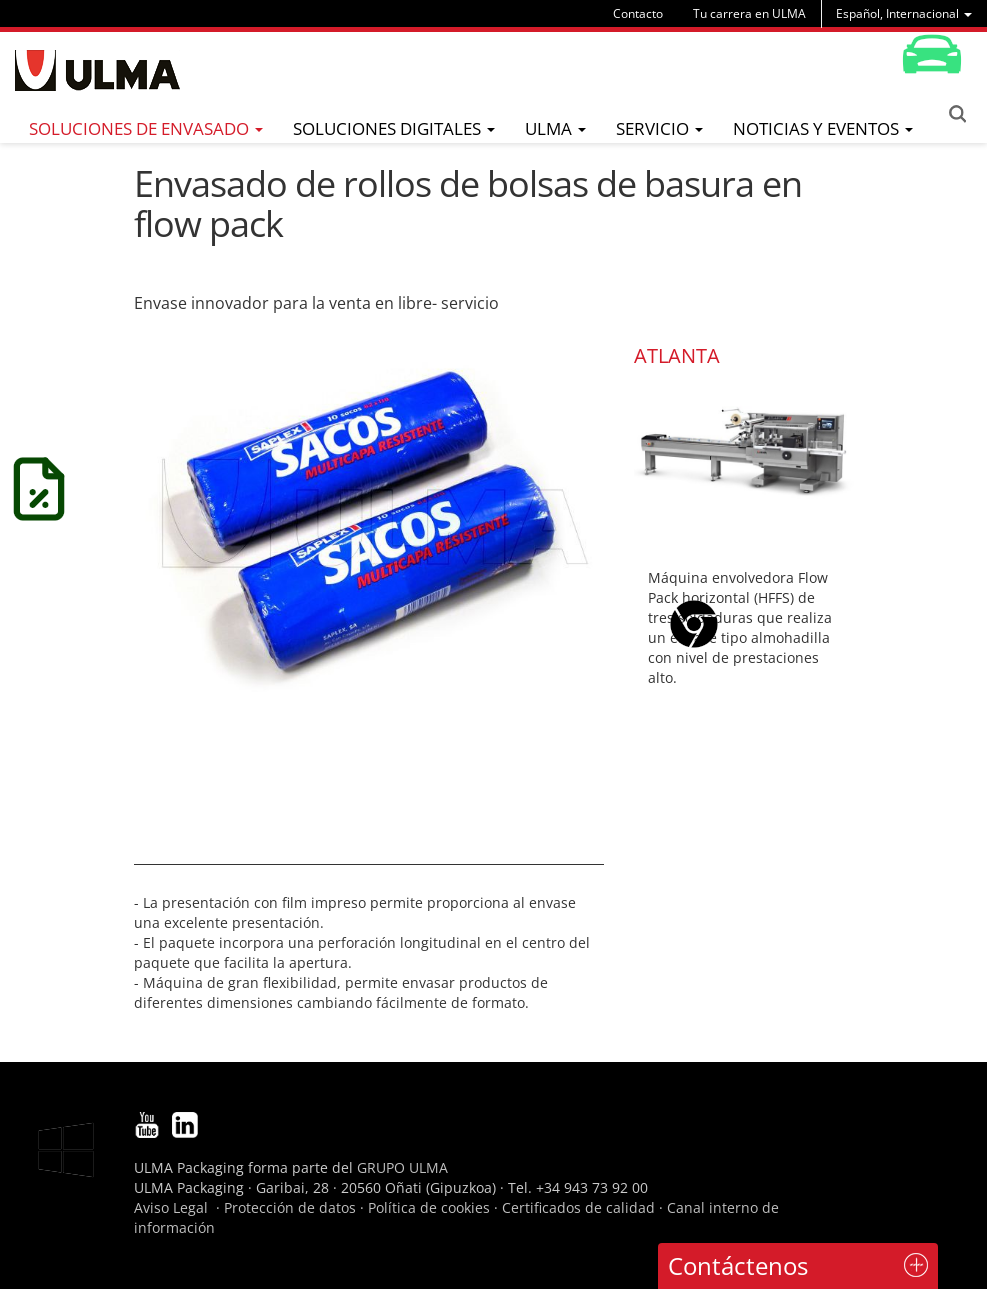 This screenshot has height=1289, width=987. I want to click on open windows-specific settings or features, so click(66, 1150).